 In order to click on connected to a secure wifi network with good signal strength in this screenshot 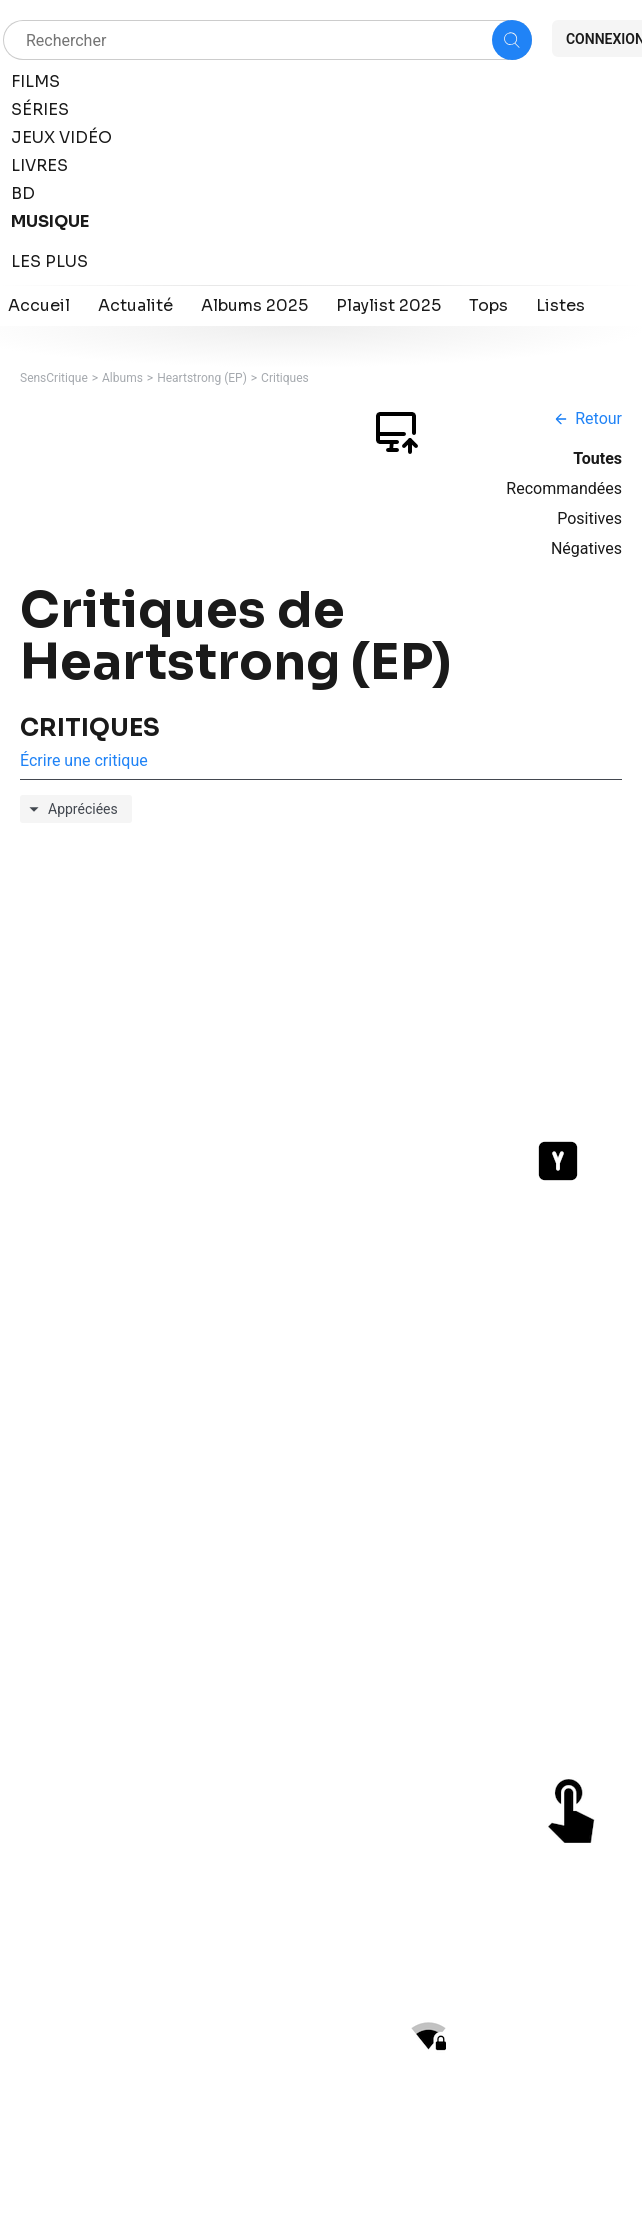, I will do `click(428, 2035)`.